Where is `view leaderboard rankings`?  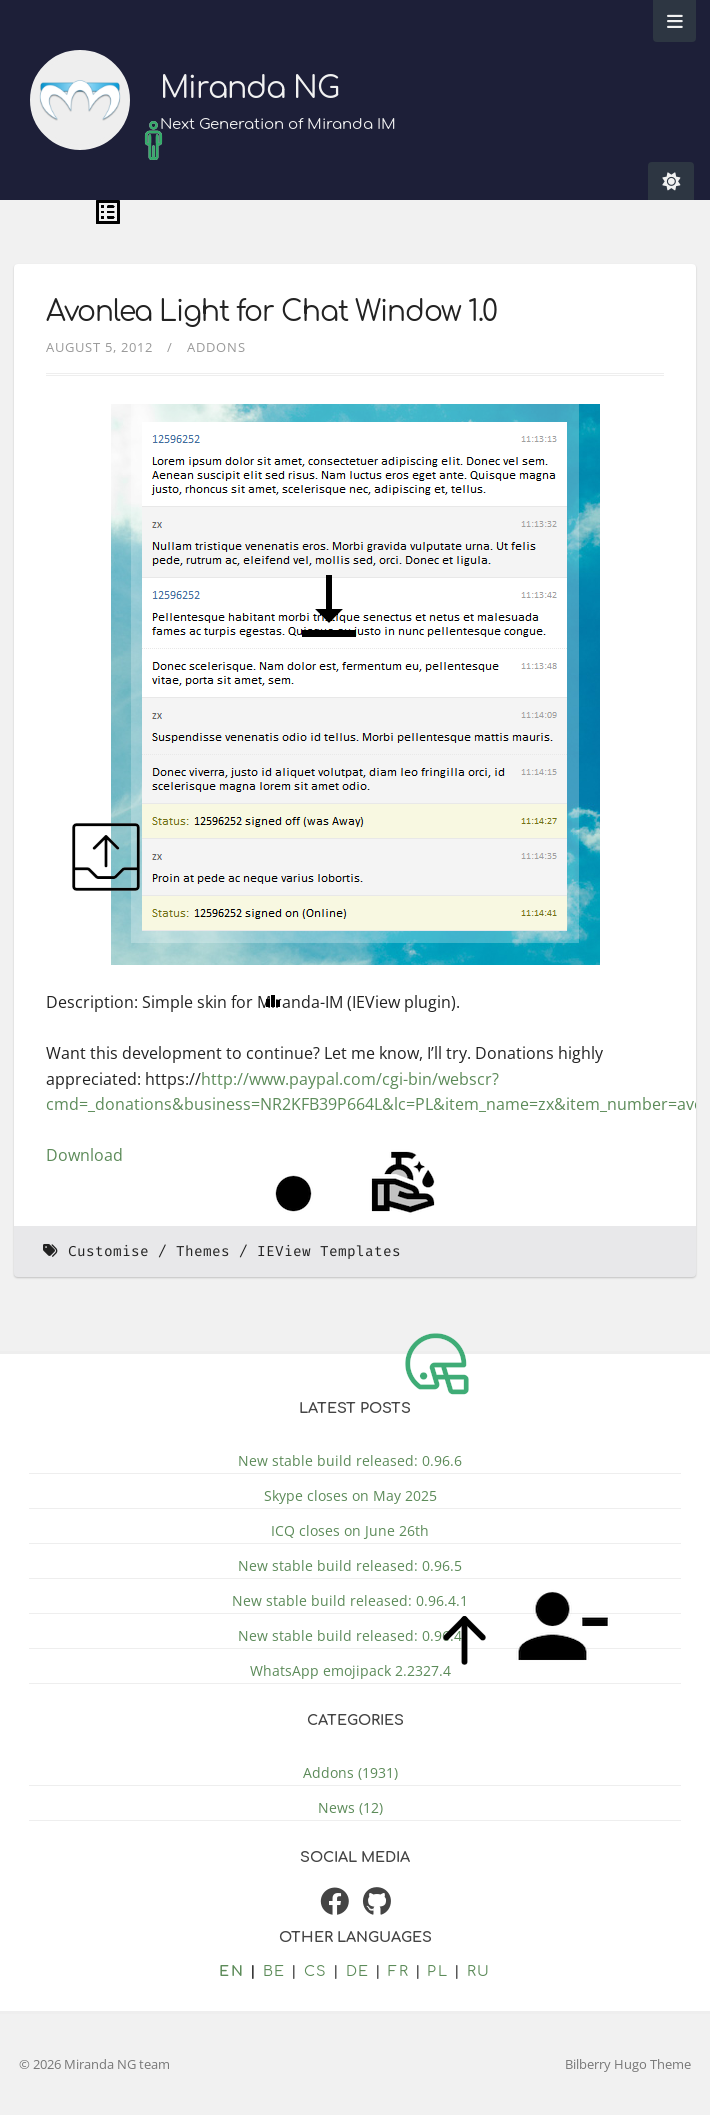 view leaderboard rankings is located at coordinates (273, 1001).